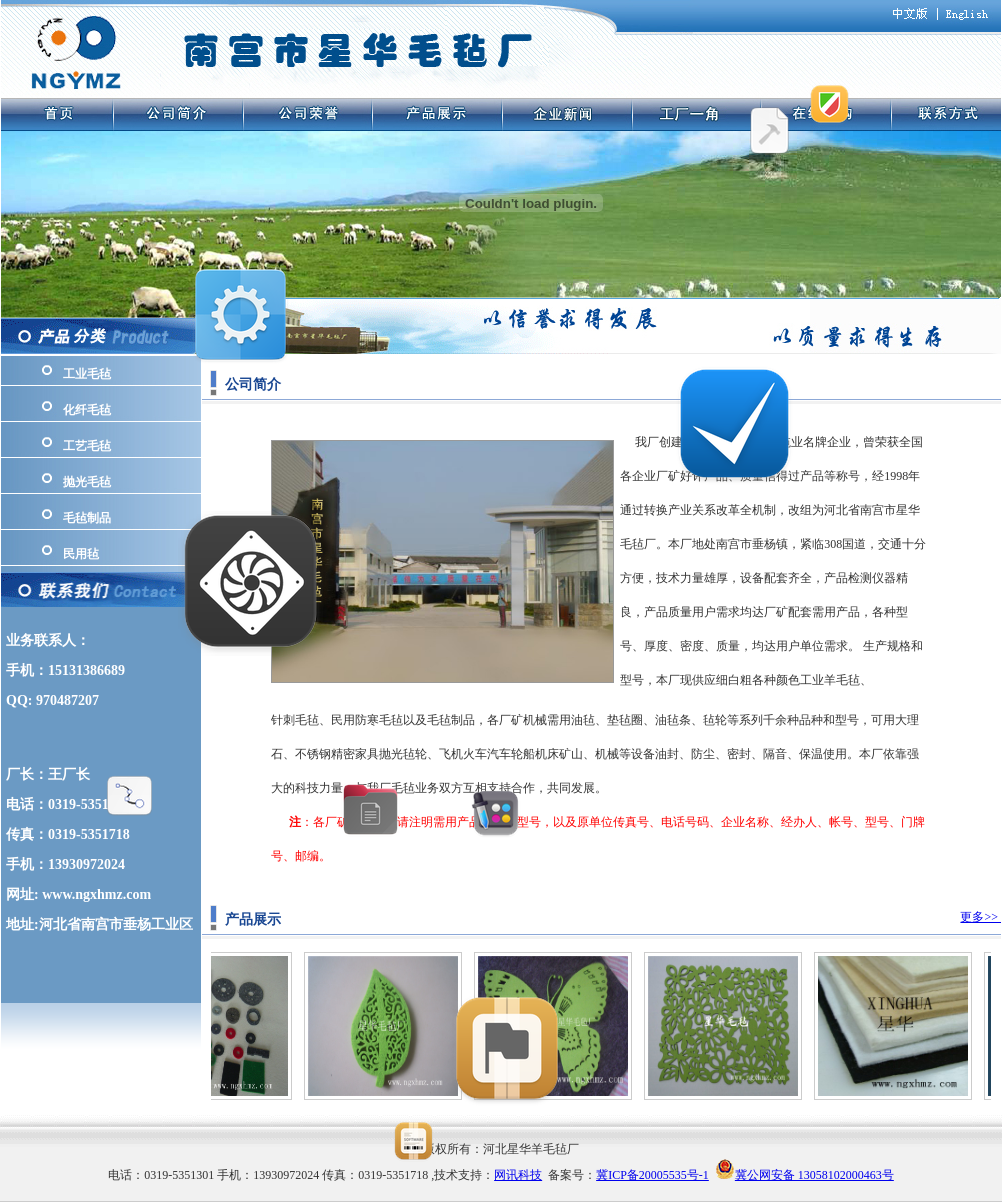 Image resolution: width=1002 pixels, height=1202 pixels. Describe the element at coordinates (413, 1141) in the screenshot. I see `a software installation package file` at that location.